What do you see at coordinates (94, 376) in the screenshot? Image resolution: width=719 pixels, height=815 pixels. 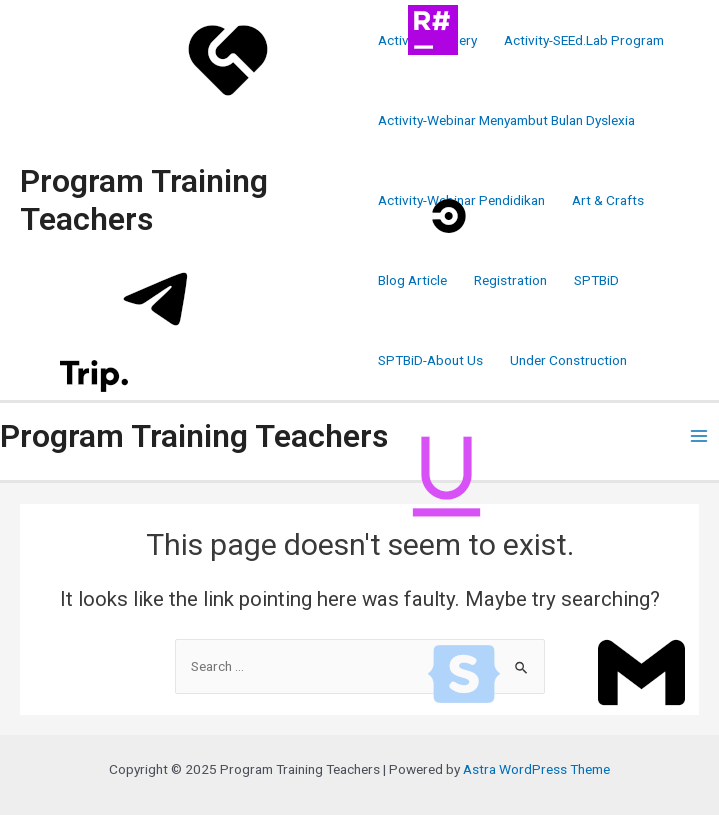 I see `open the Trip.com app` at bounding box center [94, 376].